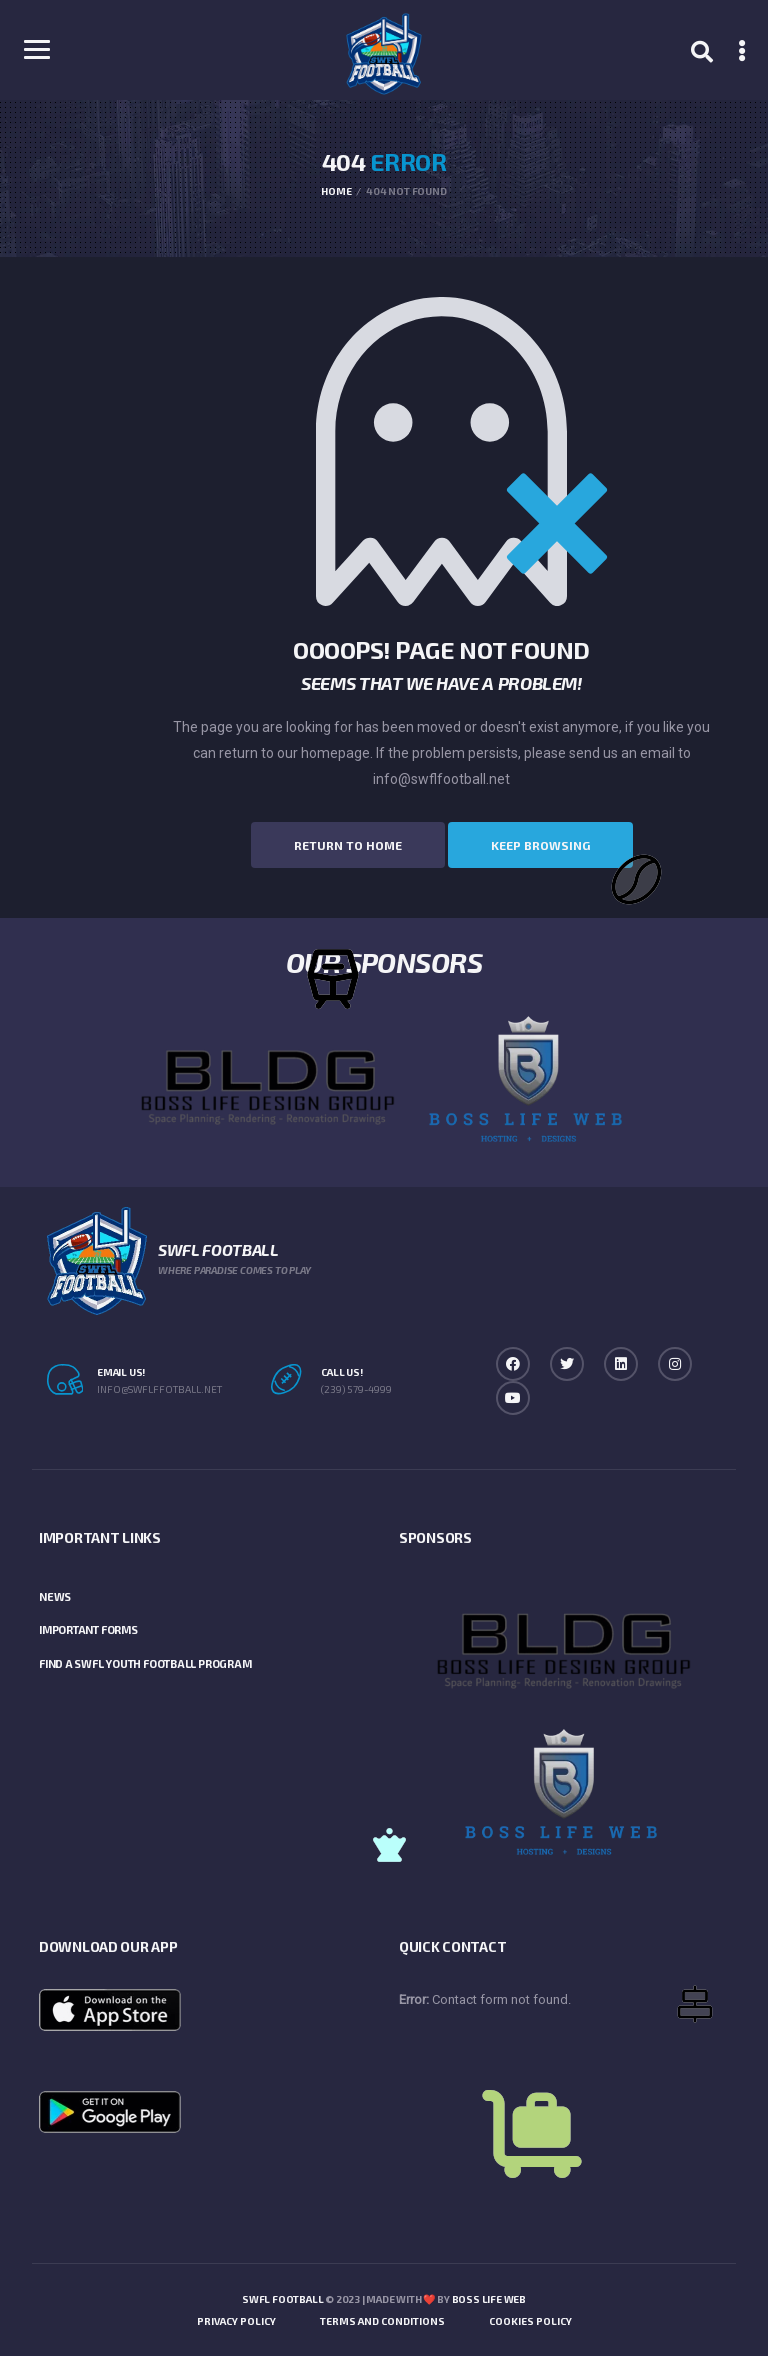  I want to click on luggage cart or baggage trolley, so click(532, 2134).